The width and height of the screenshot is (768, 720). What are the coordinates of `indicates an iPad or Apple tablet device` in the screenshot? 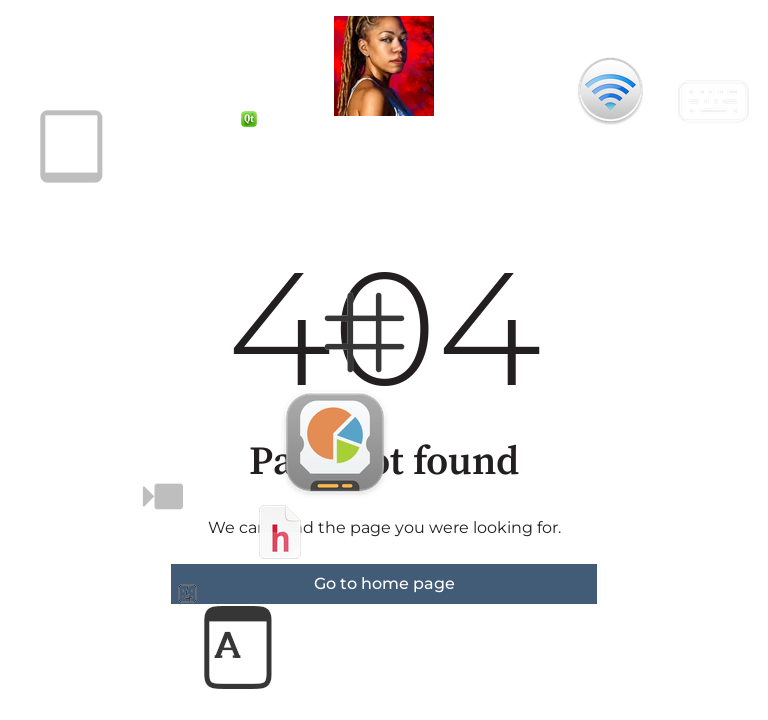 It's located at (76, 146).